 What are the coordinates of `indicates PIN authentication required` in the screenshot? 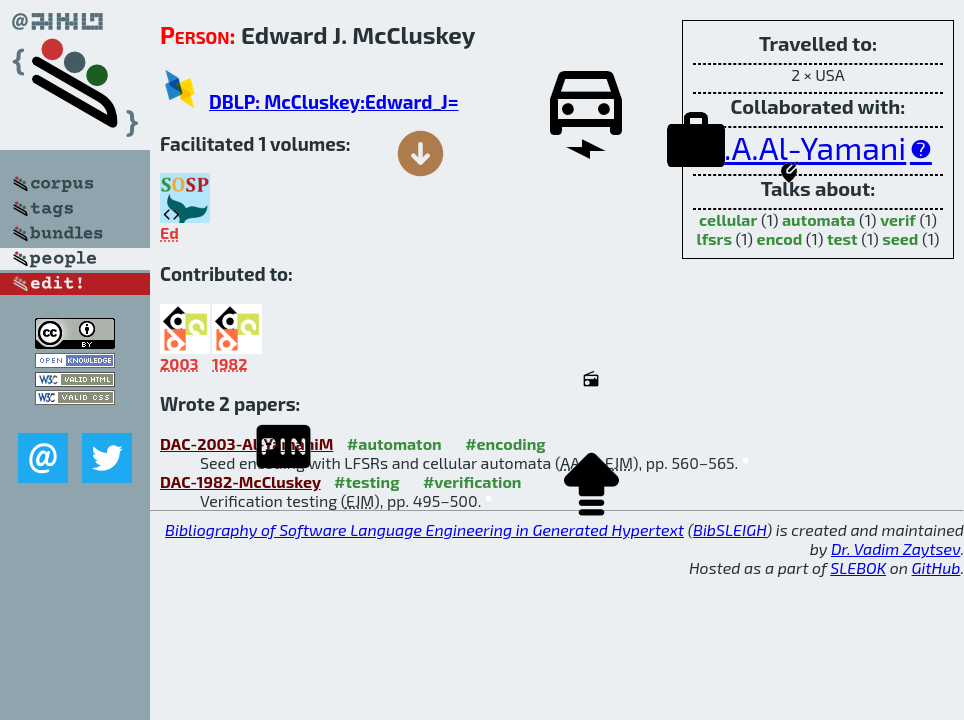 It's located at (283, 446).